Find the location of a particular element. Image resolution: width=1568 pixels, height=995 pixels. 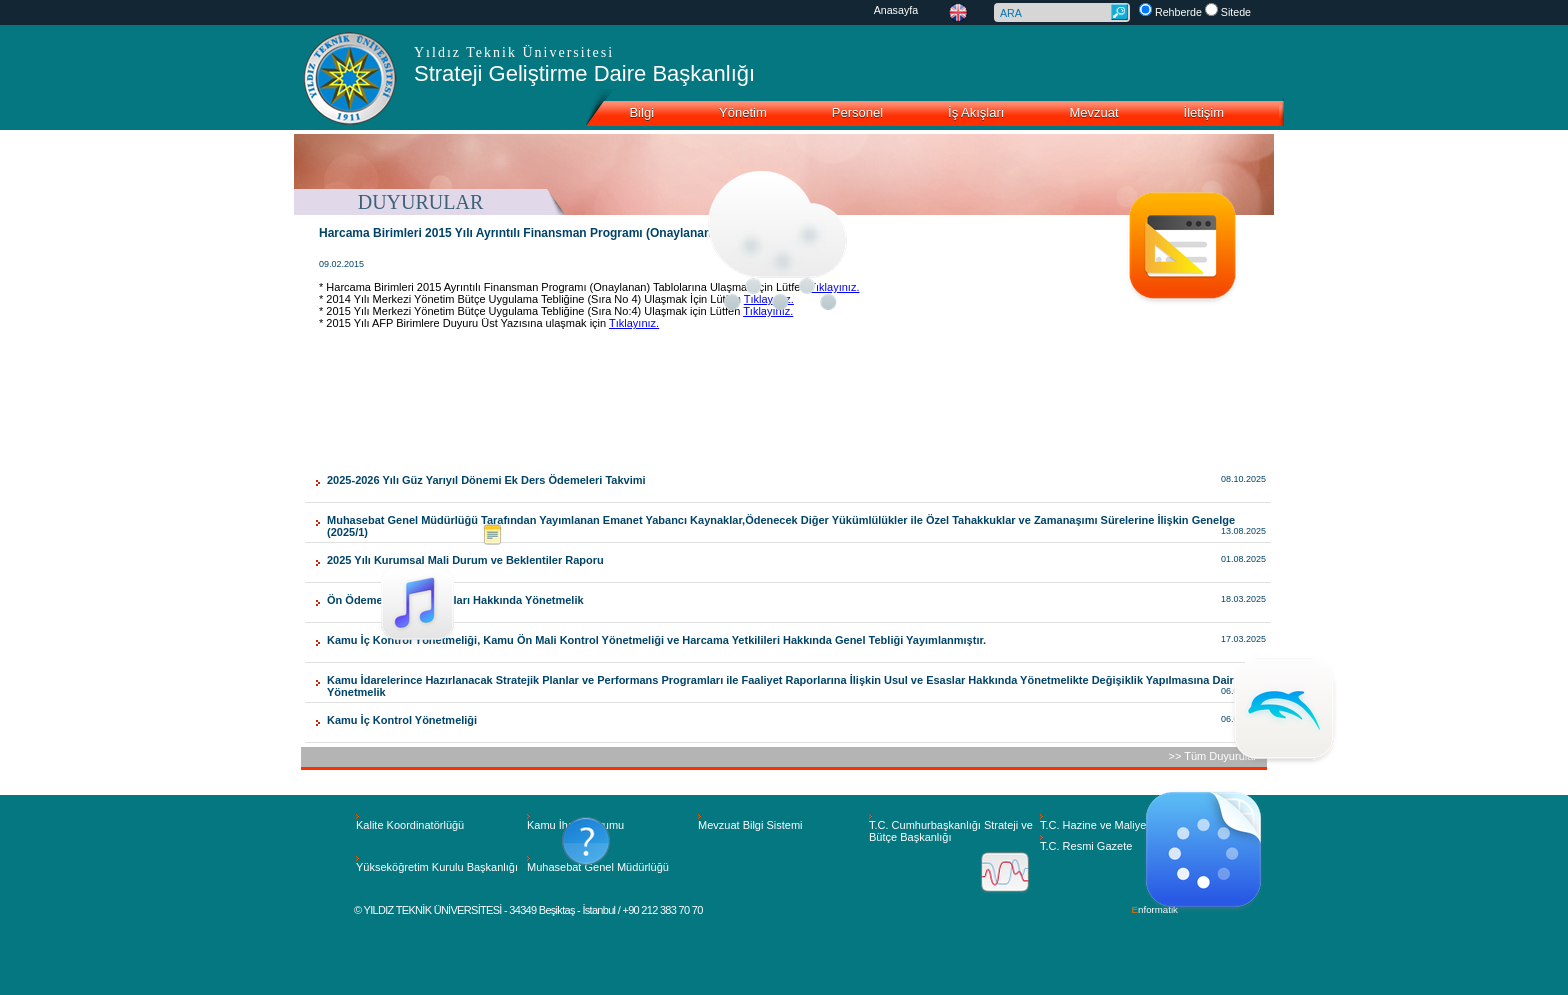

indicates snowy weather conditions is located at coordinates (777, 240).